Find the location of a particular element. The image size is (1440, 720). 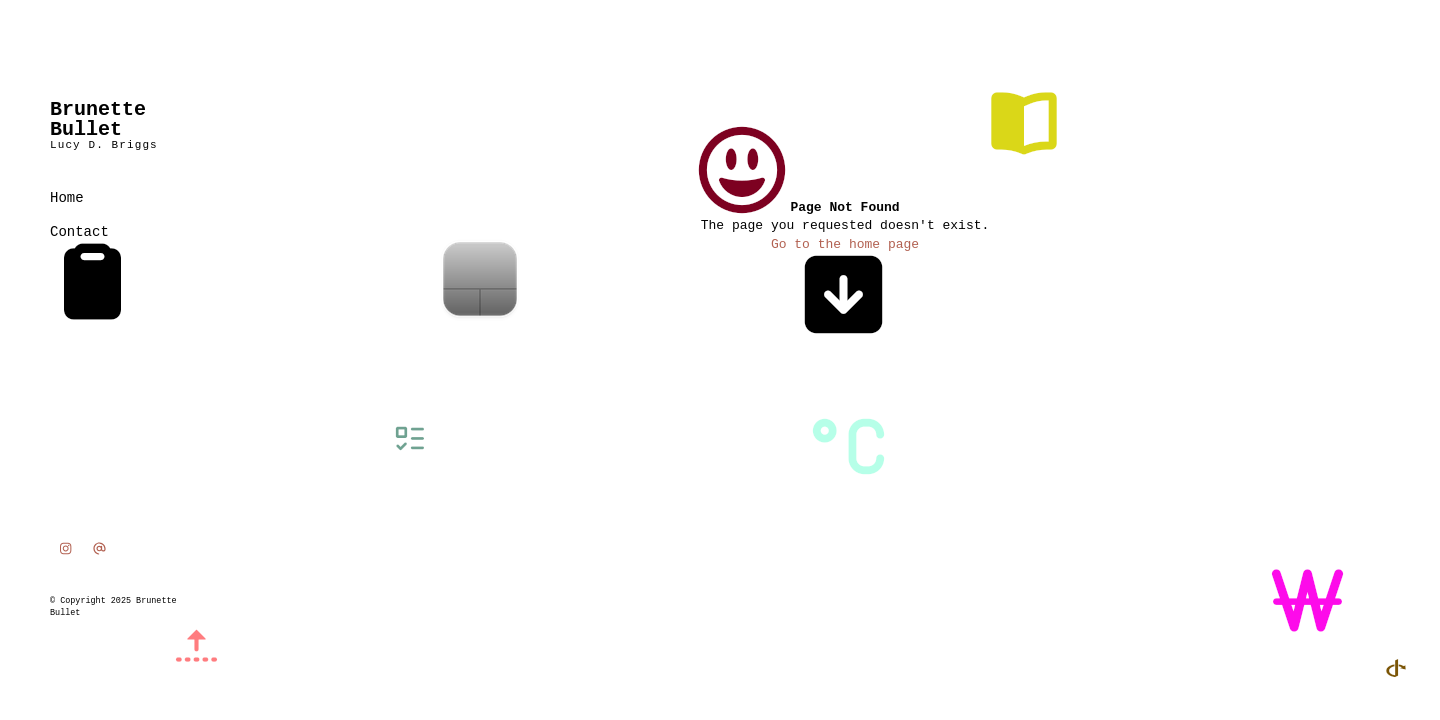

indicates south korean won currency is located at coordinates (1307, 600).